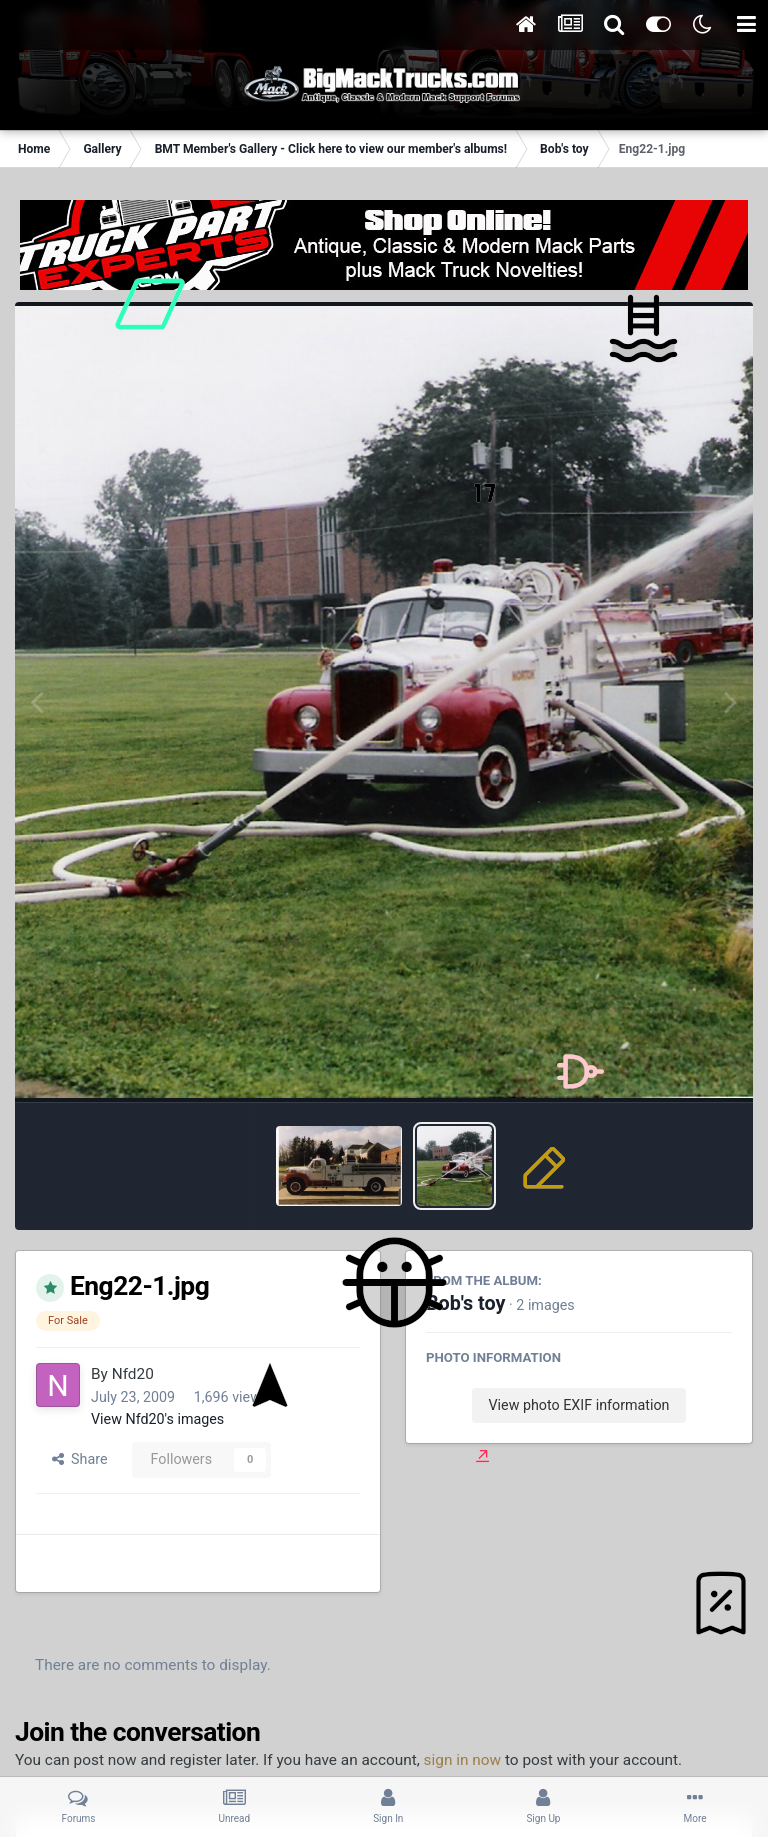 Image resolution: width=768 pixels, height=1837 pixels. What do you see at coordinates (580, 1071) in the screenshot?
I see `represents a NAND logic gate in circuit design` at bounding box center [580, 1071].